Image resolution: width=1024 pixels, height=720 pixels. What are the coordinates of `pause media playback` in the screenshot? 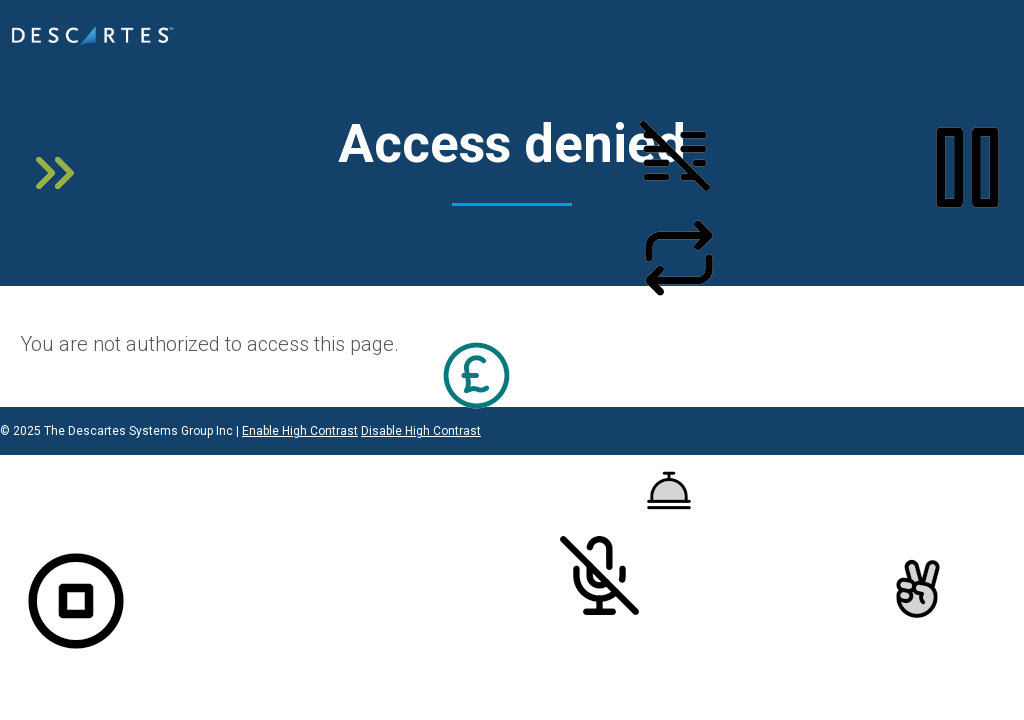 It's located at (967, 167).